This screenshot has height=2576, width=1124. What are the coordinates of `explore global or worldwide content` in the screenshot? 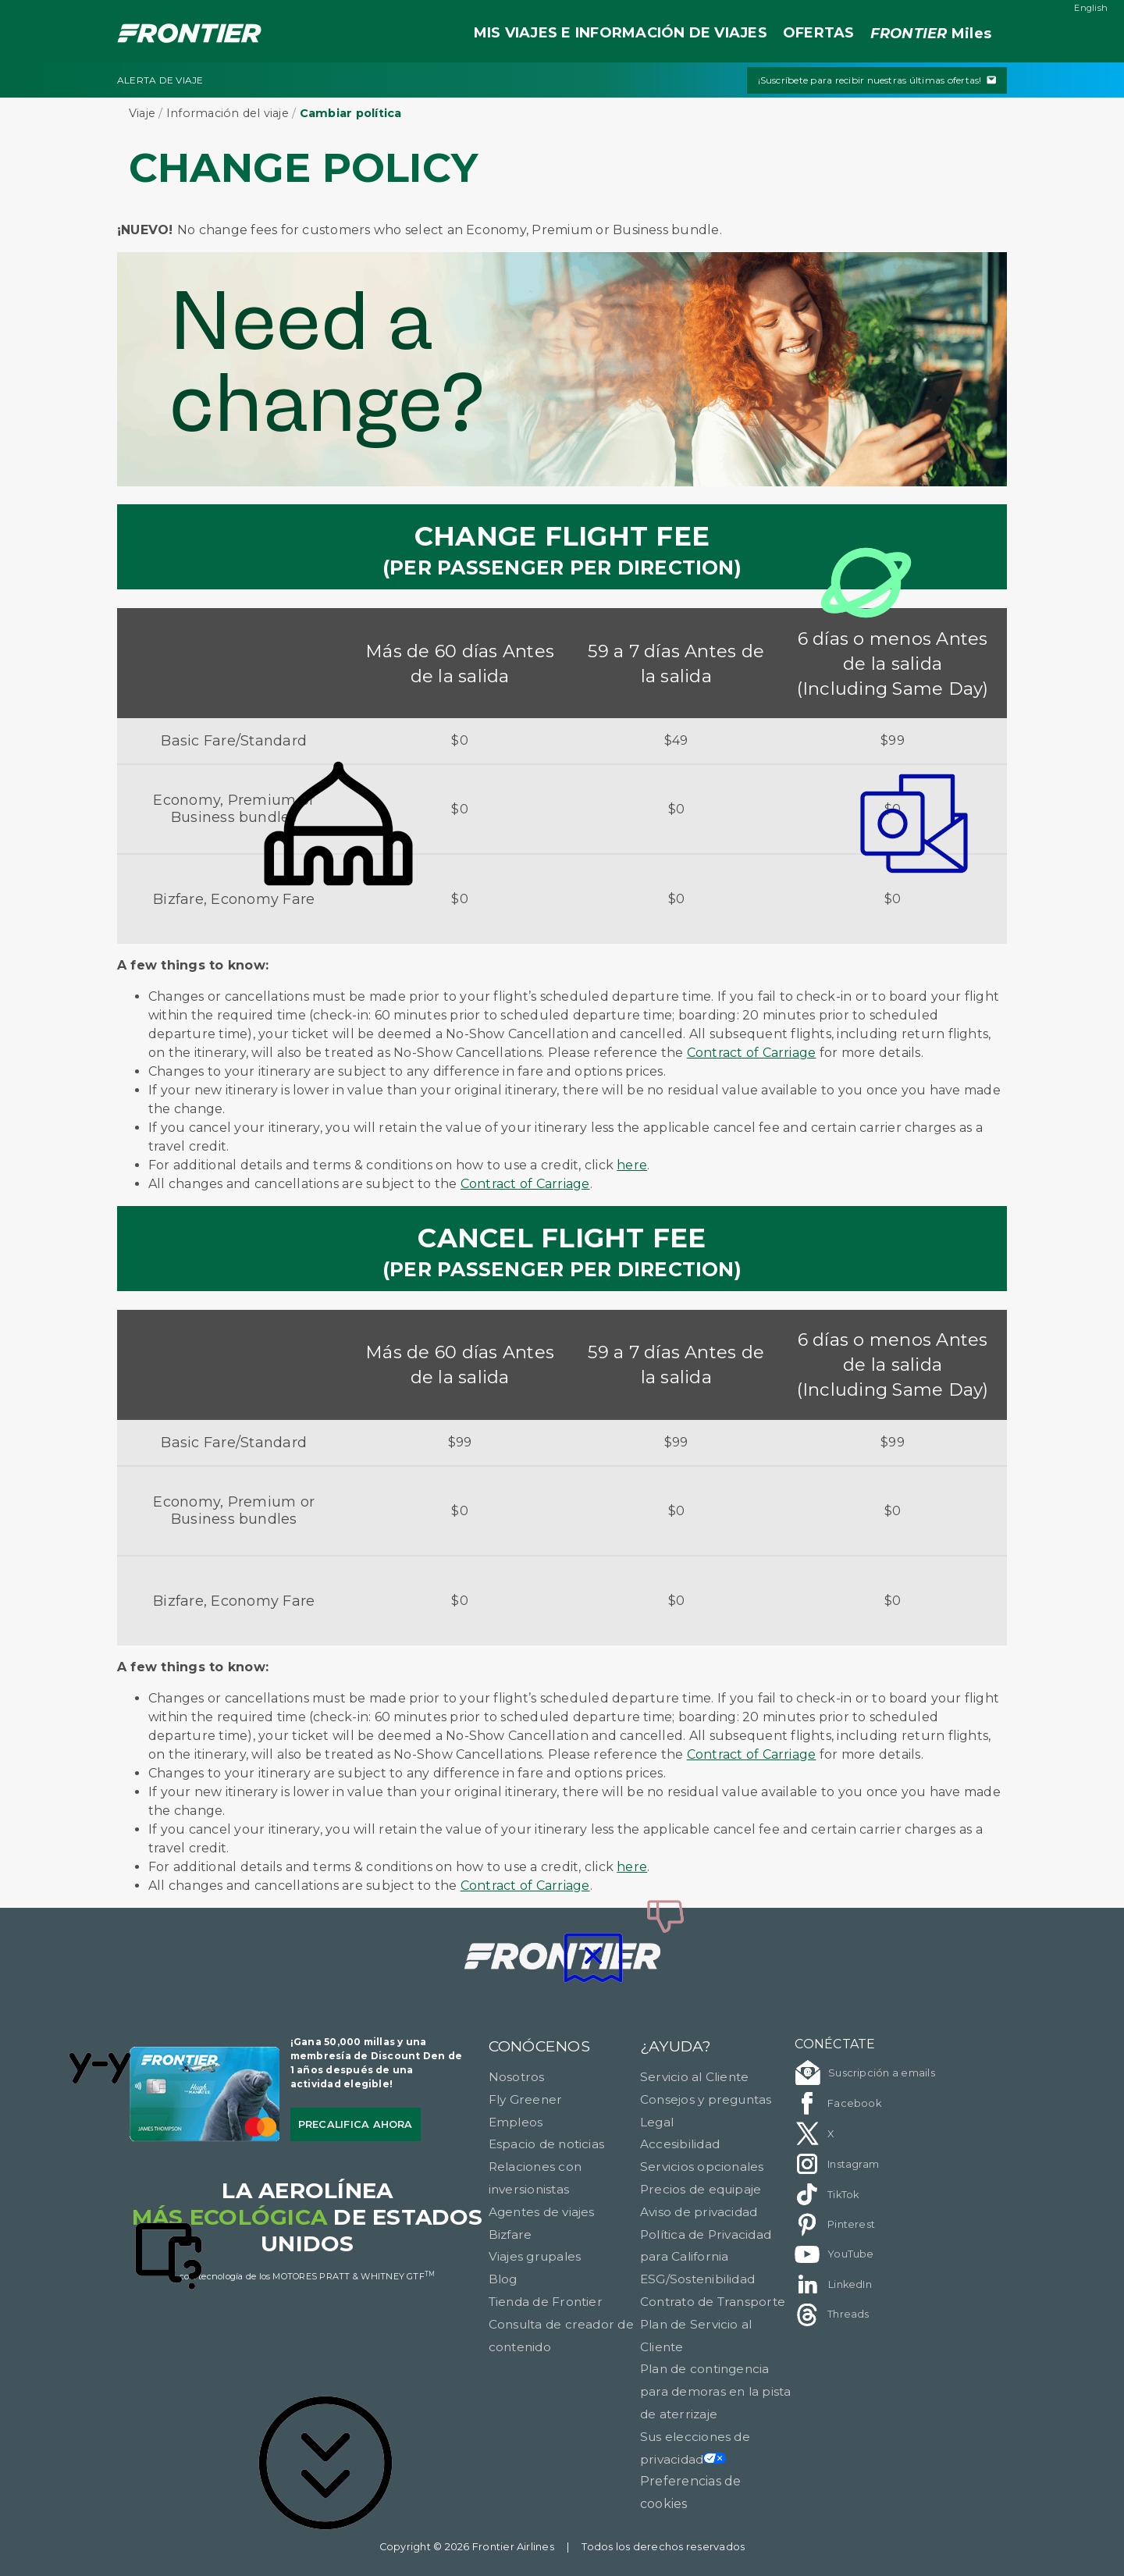 It's located at (866, 582).